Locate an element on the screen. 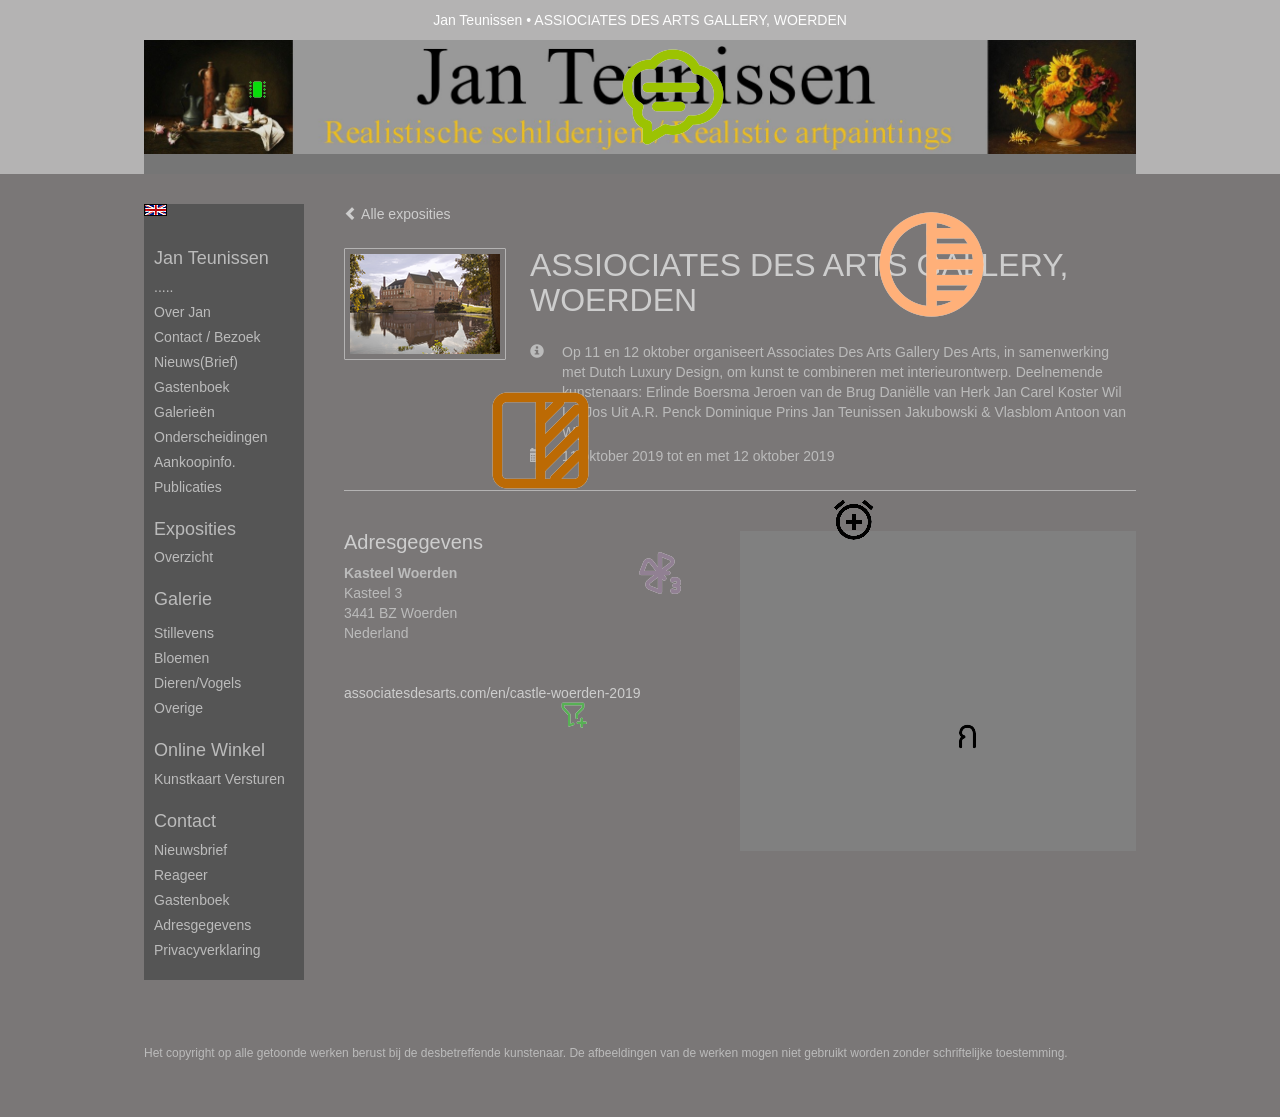  open chat or messaging is located at coordinates (671, 97).